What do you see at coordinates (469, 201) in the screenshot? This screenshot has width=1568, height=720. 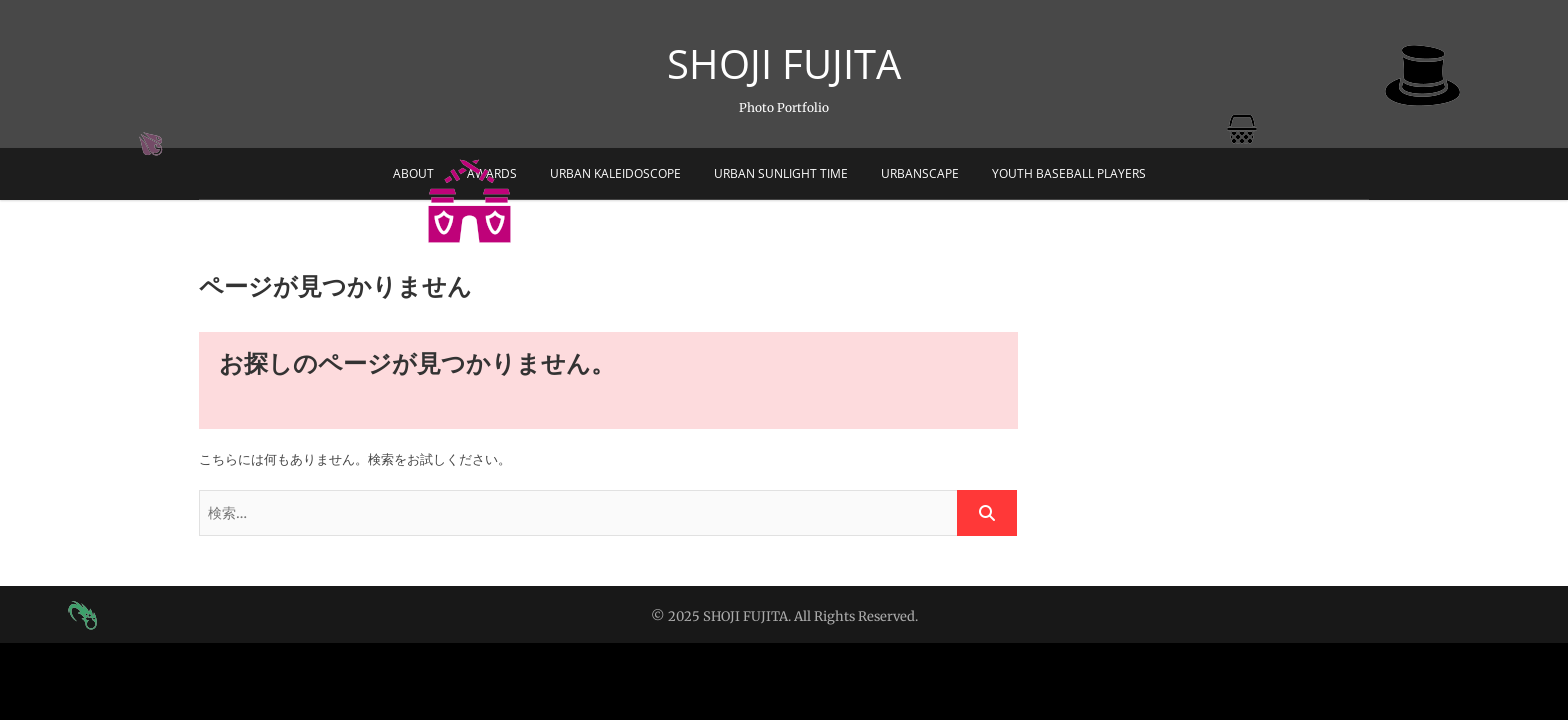 I see `access military or troop buildings` at bounding box center [469, 201].